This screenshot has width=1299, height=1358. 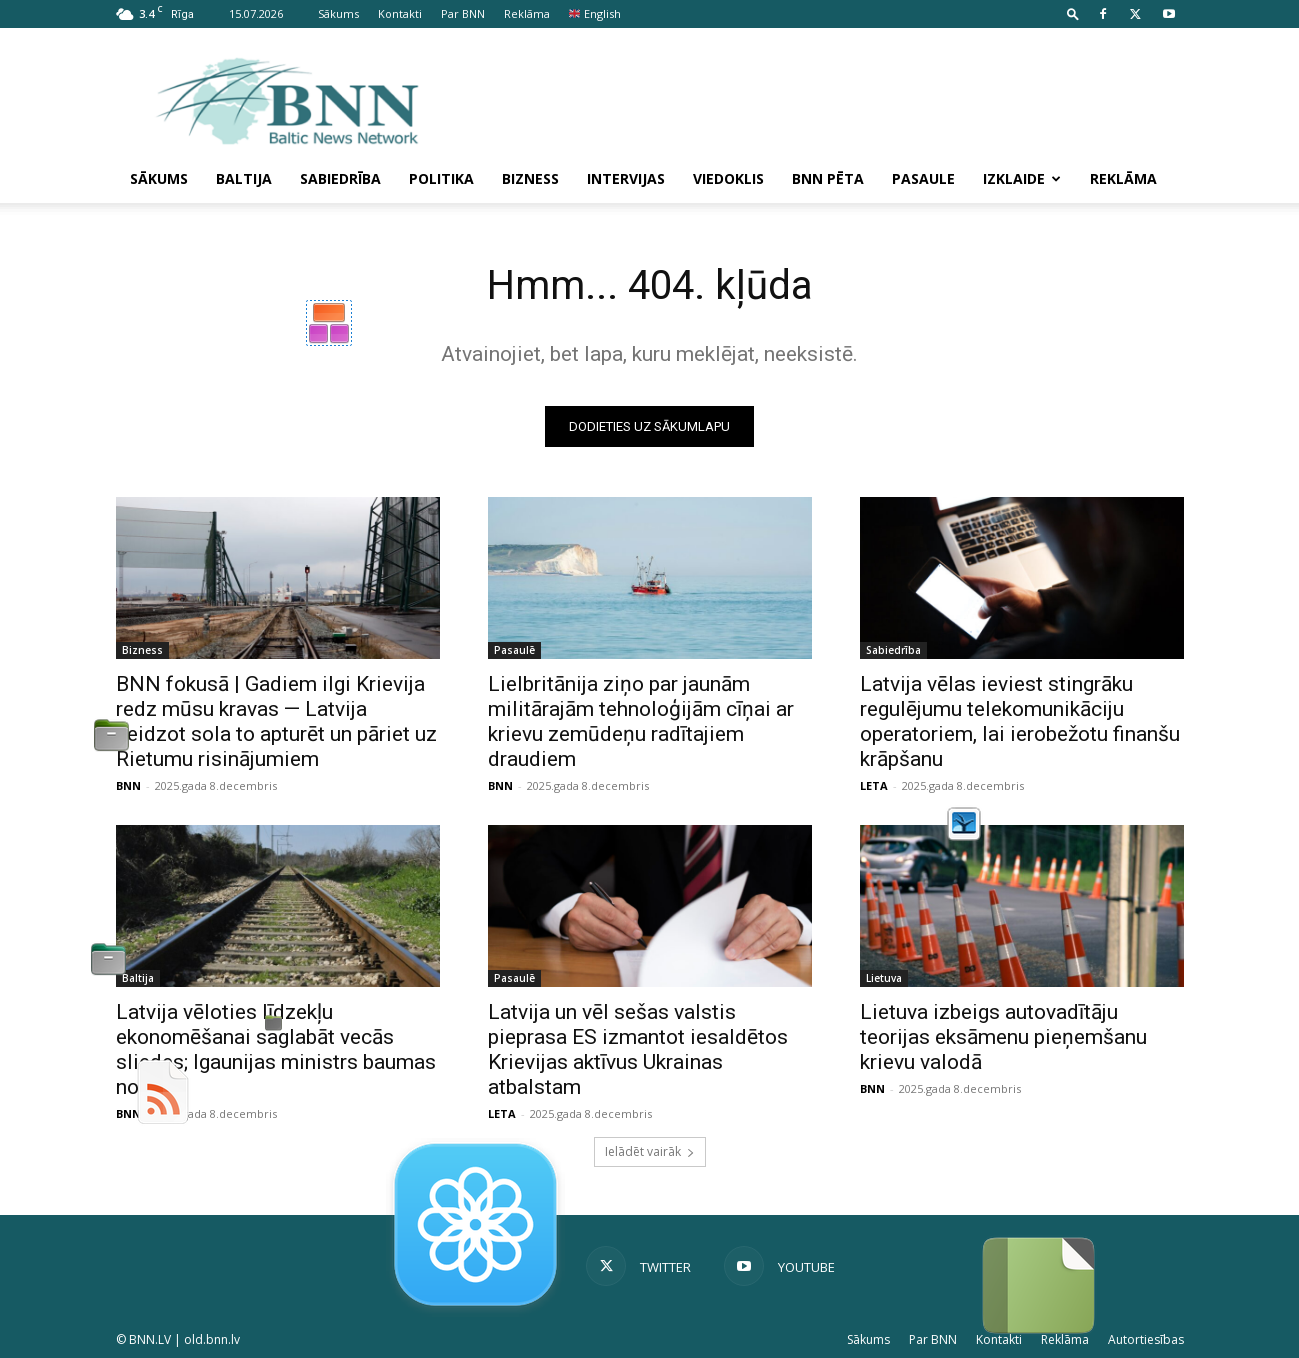 What do you see at coordinates (111, 734) in the screenshot?
I see `open the file manager application` at bounding box center [111, 734].